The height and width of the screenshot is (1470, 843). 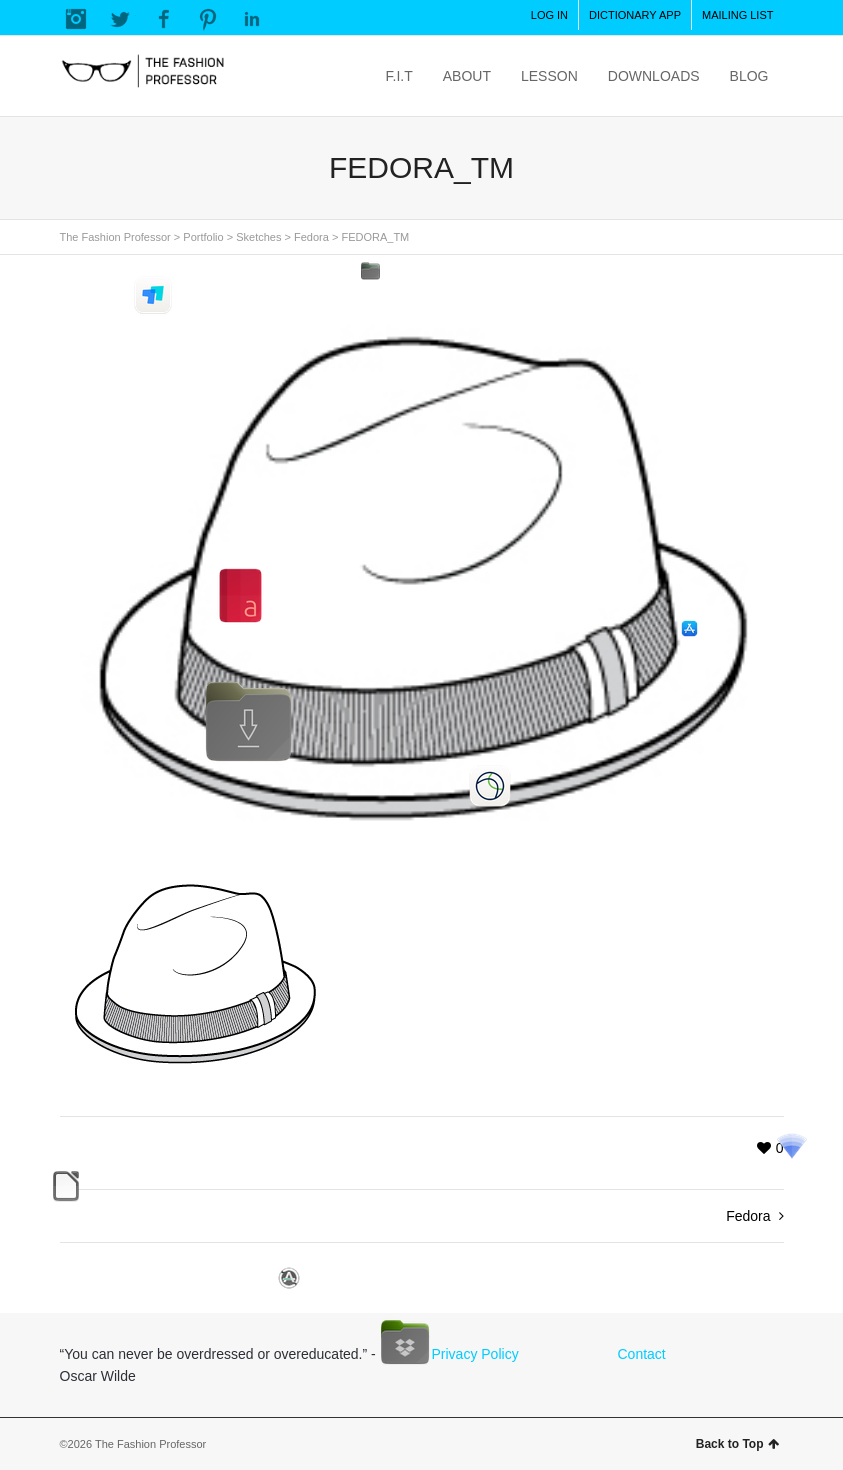 I want to click on indicates active wireless network connection, so click(x=792, y=1146).